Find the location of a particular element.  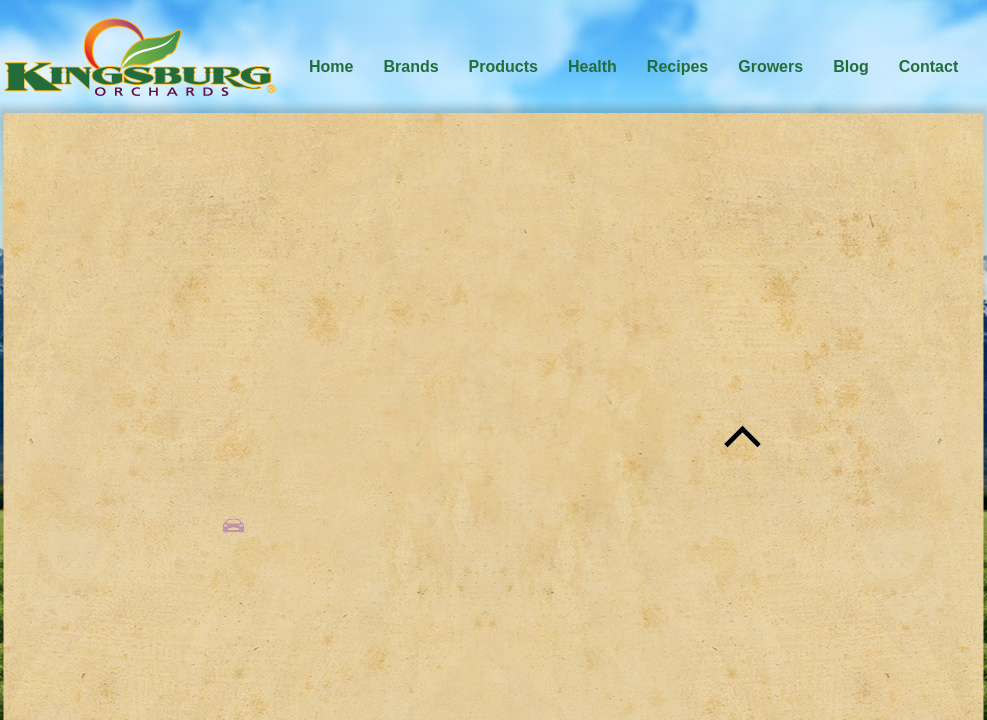

access sports car or vehicle settings is located at coordinates (233, 525).